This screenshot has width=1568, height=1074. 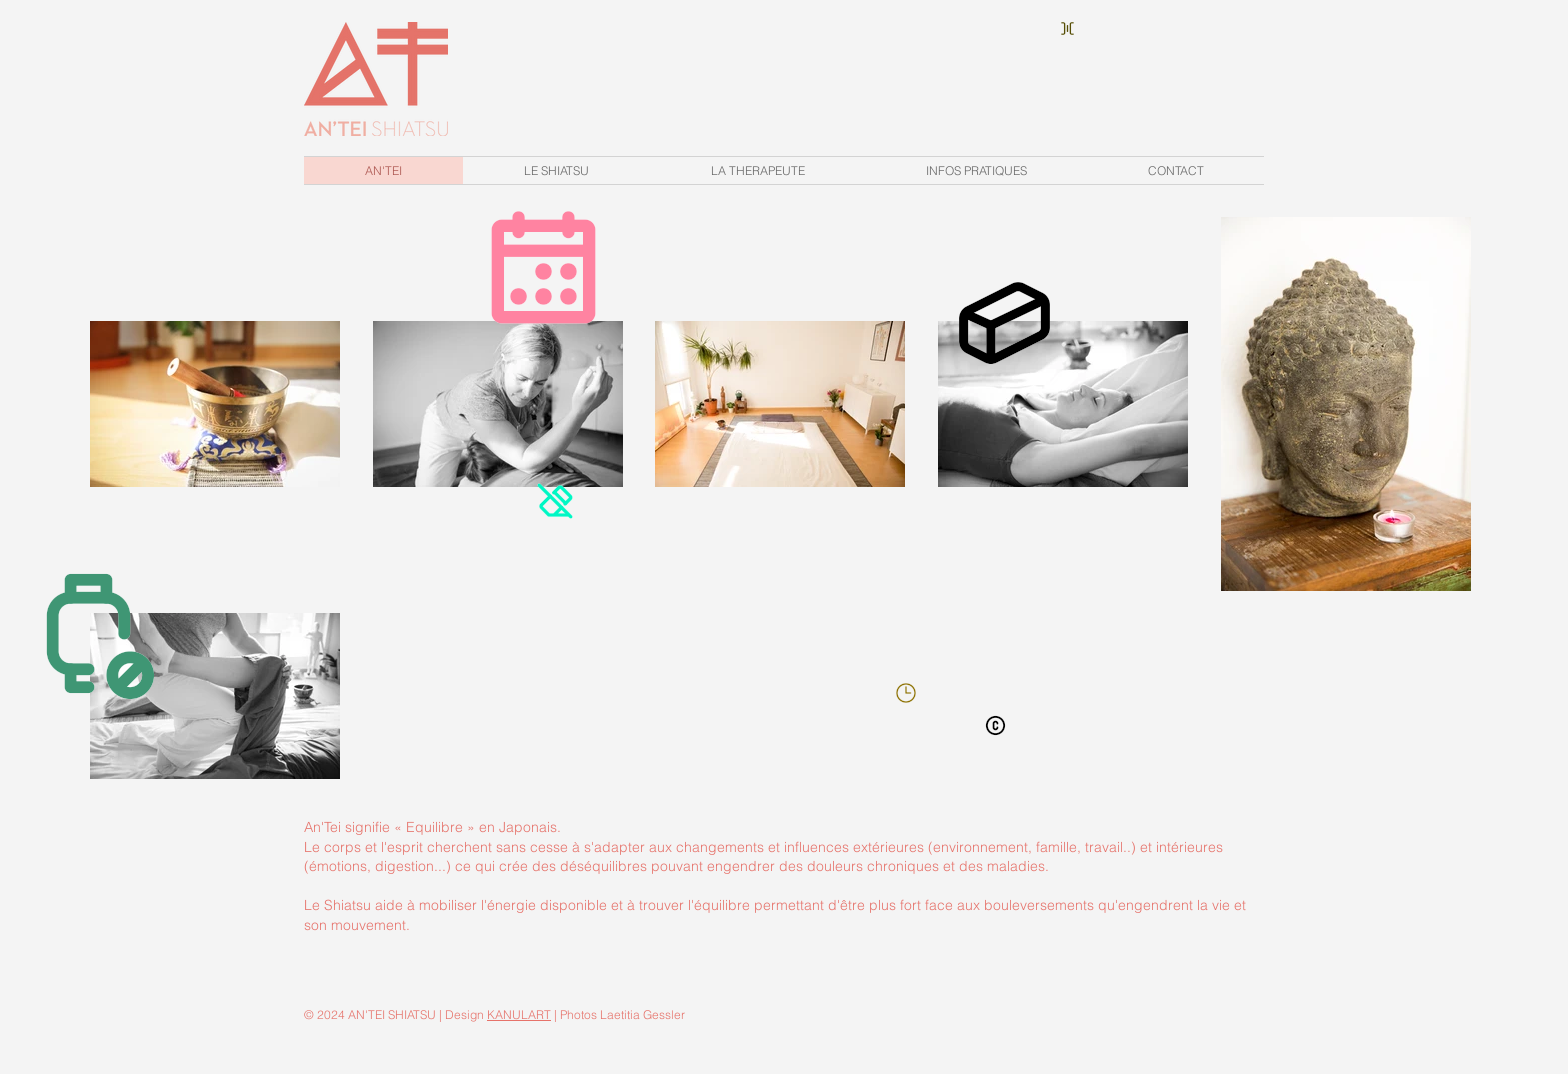 I want to click on eraser tool is disabled, so click(x=555, y=501).